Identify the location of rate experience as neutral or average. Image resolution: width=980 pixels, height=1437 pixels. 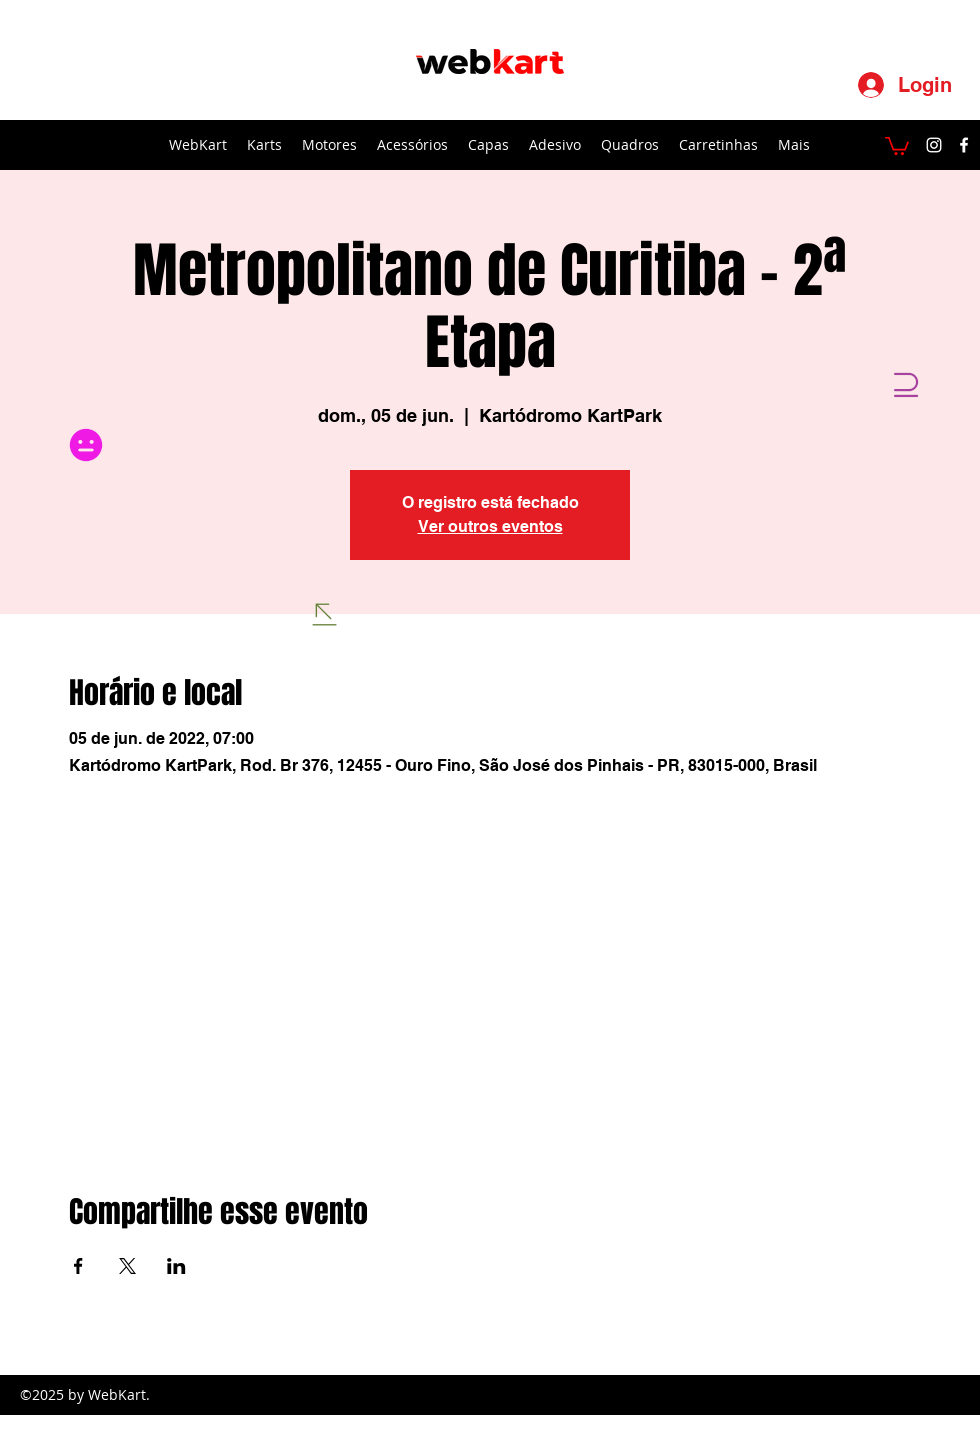
(86, 445).